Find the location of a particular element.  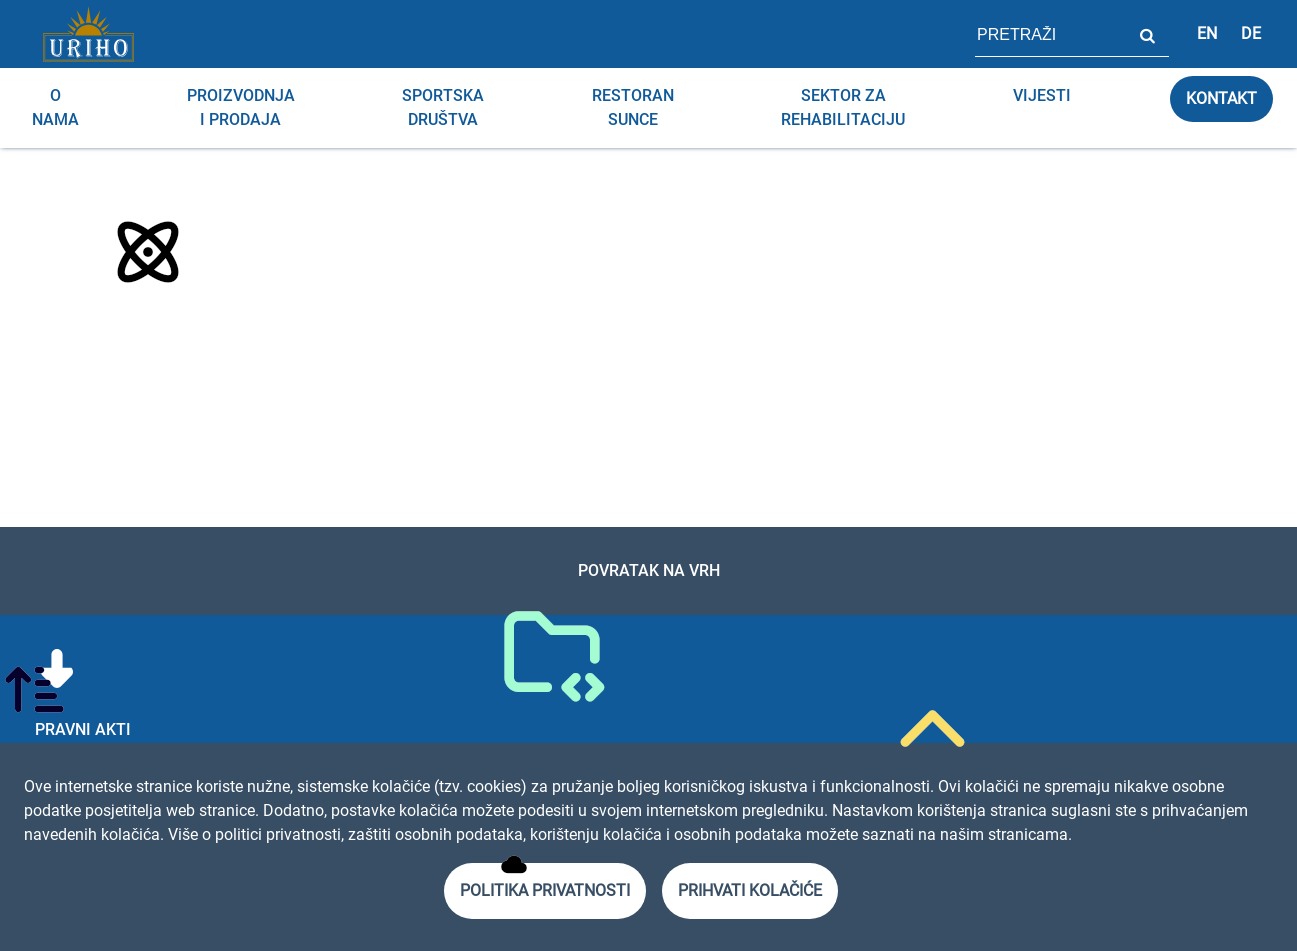

collapse an expanded section is located at coordinates (932, 728).